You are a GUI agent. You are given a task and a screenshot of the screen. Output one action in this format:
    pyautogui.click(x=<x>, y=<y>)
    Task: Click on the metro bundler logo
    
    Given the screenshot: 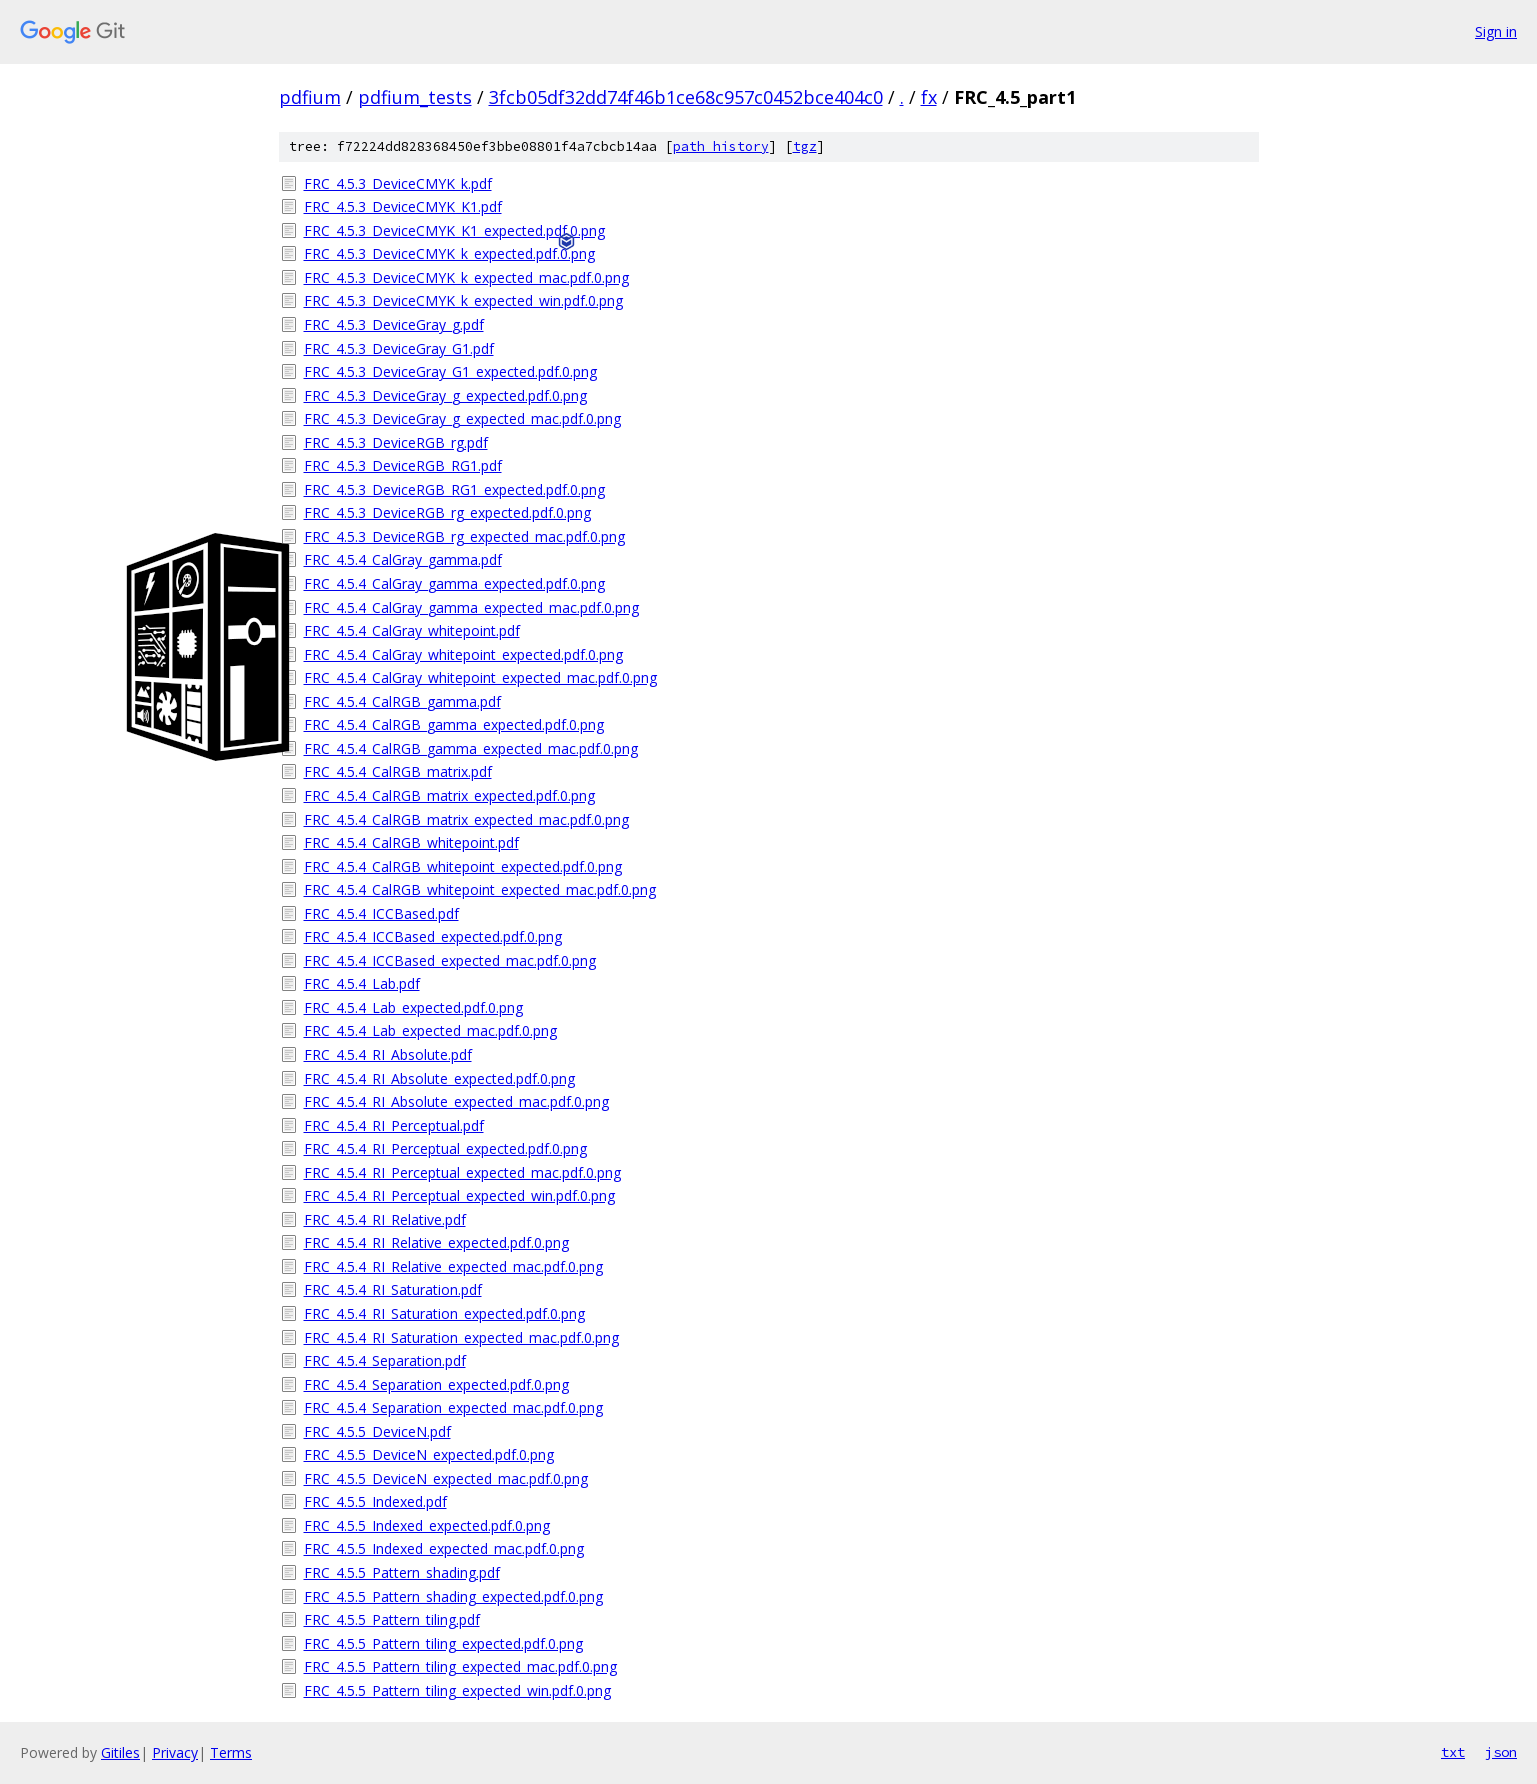 What is the action you would take?
    pyautogui.click(x=566, y=241)
    